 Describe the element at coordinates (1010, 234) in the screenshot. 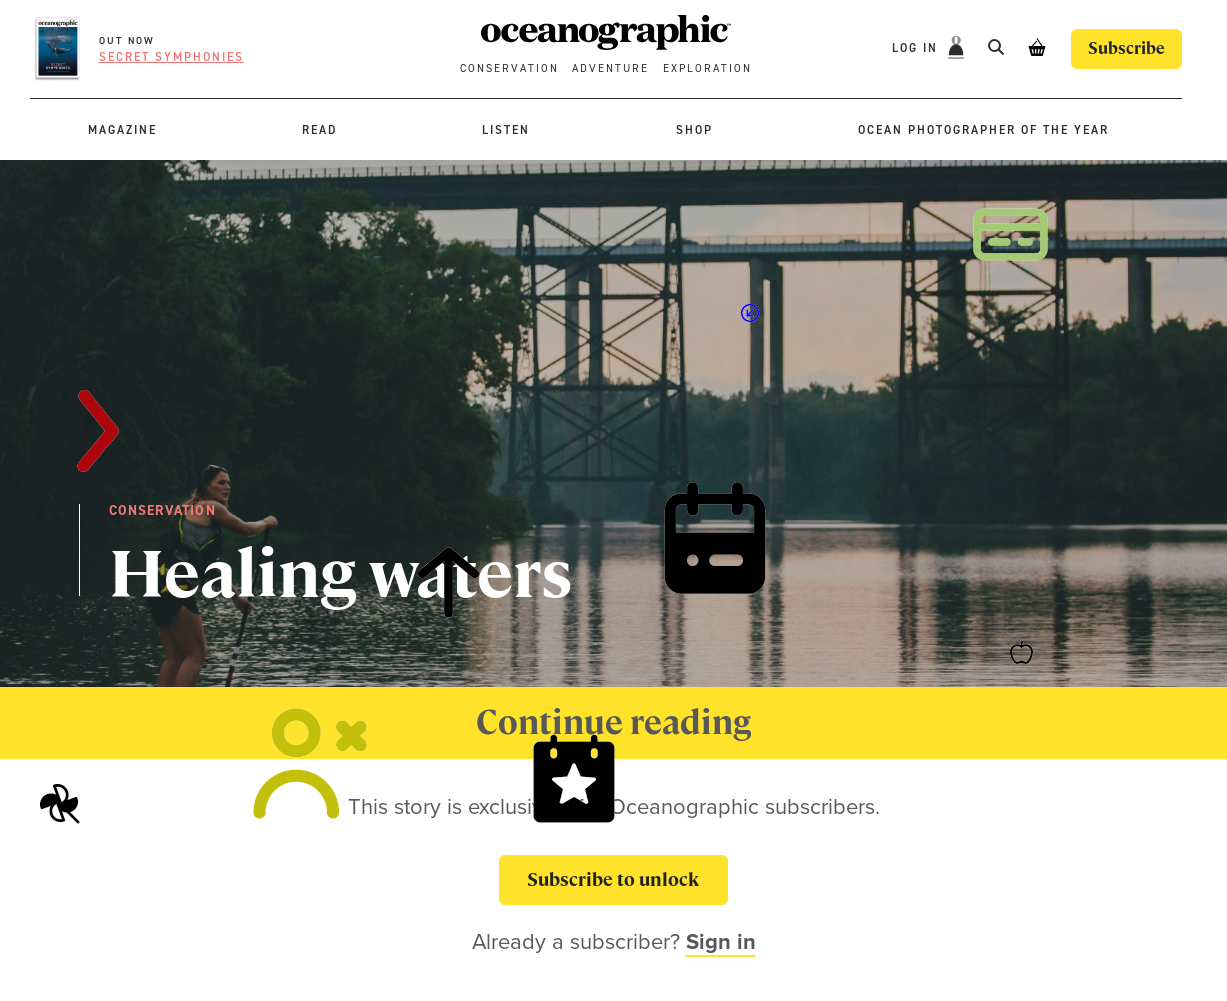

I see `manage payment methods` at that location.